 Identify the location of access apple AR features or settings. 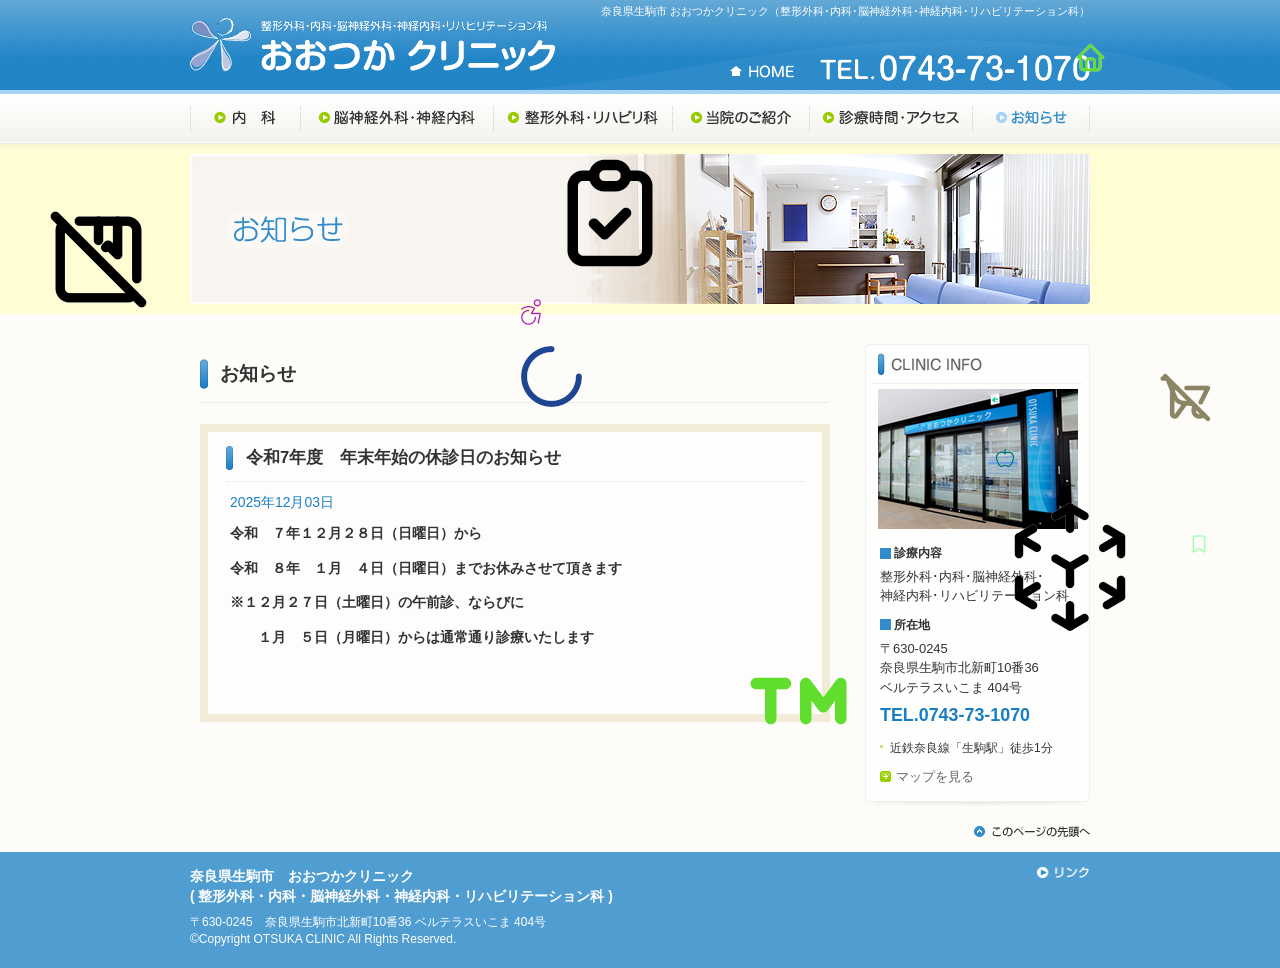
(1070, 567).